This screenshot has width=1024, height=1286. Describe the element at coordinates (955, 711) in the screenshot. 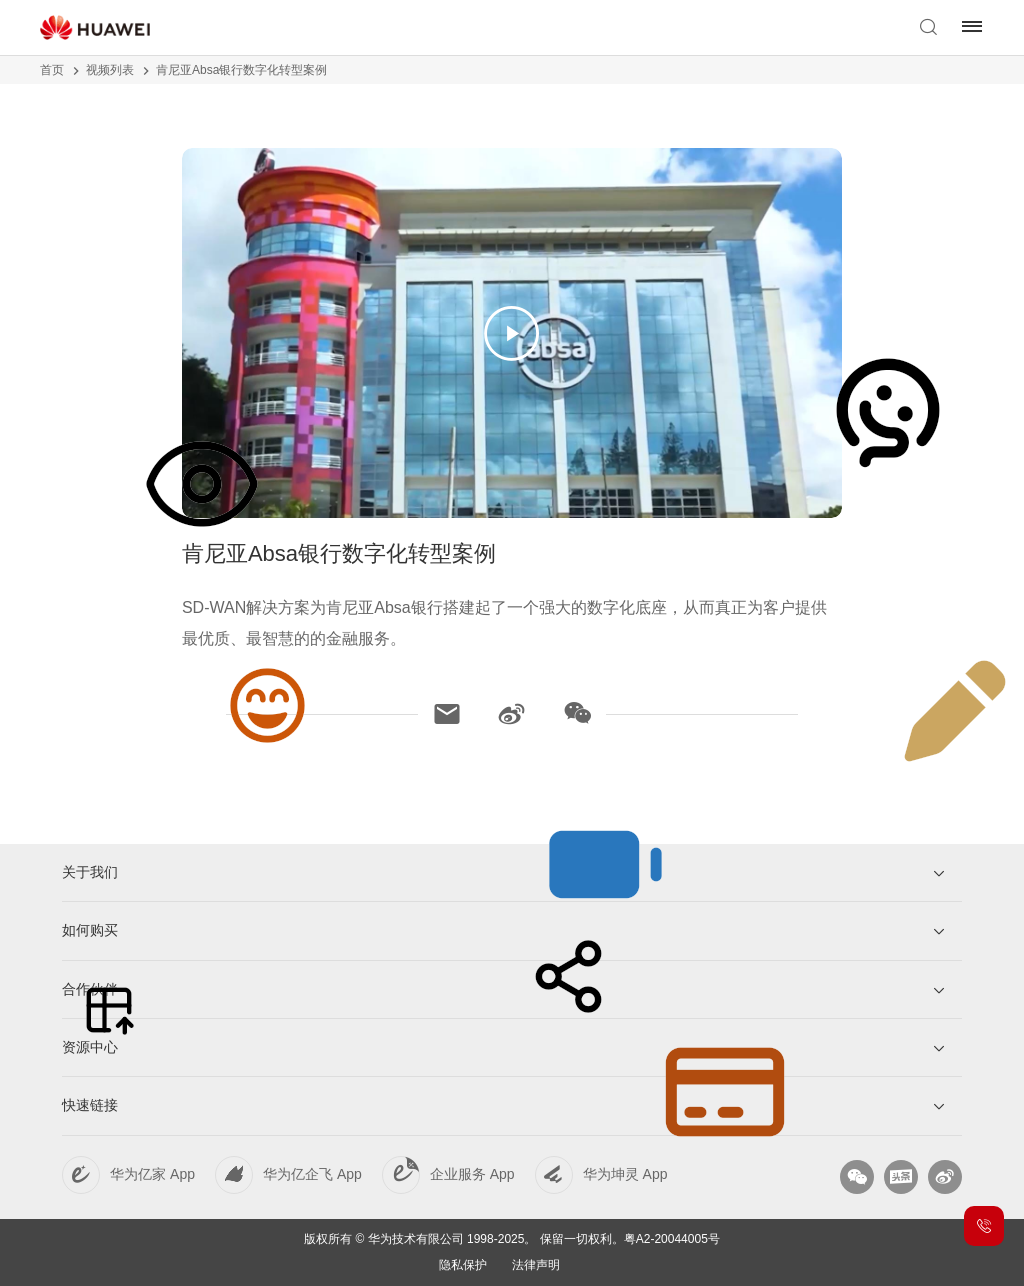

I see `edit or modify content` at that location.